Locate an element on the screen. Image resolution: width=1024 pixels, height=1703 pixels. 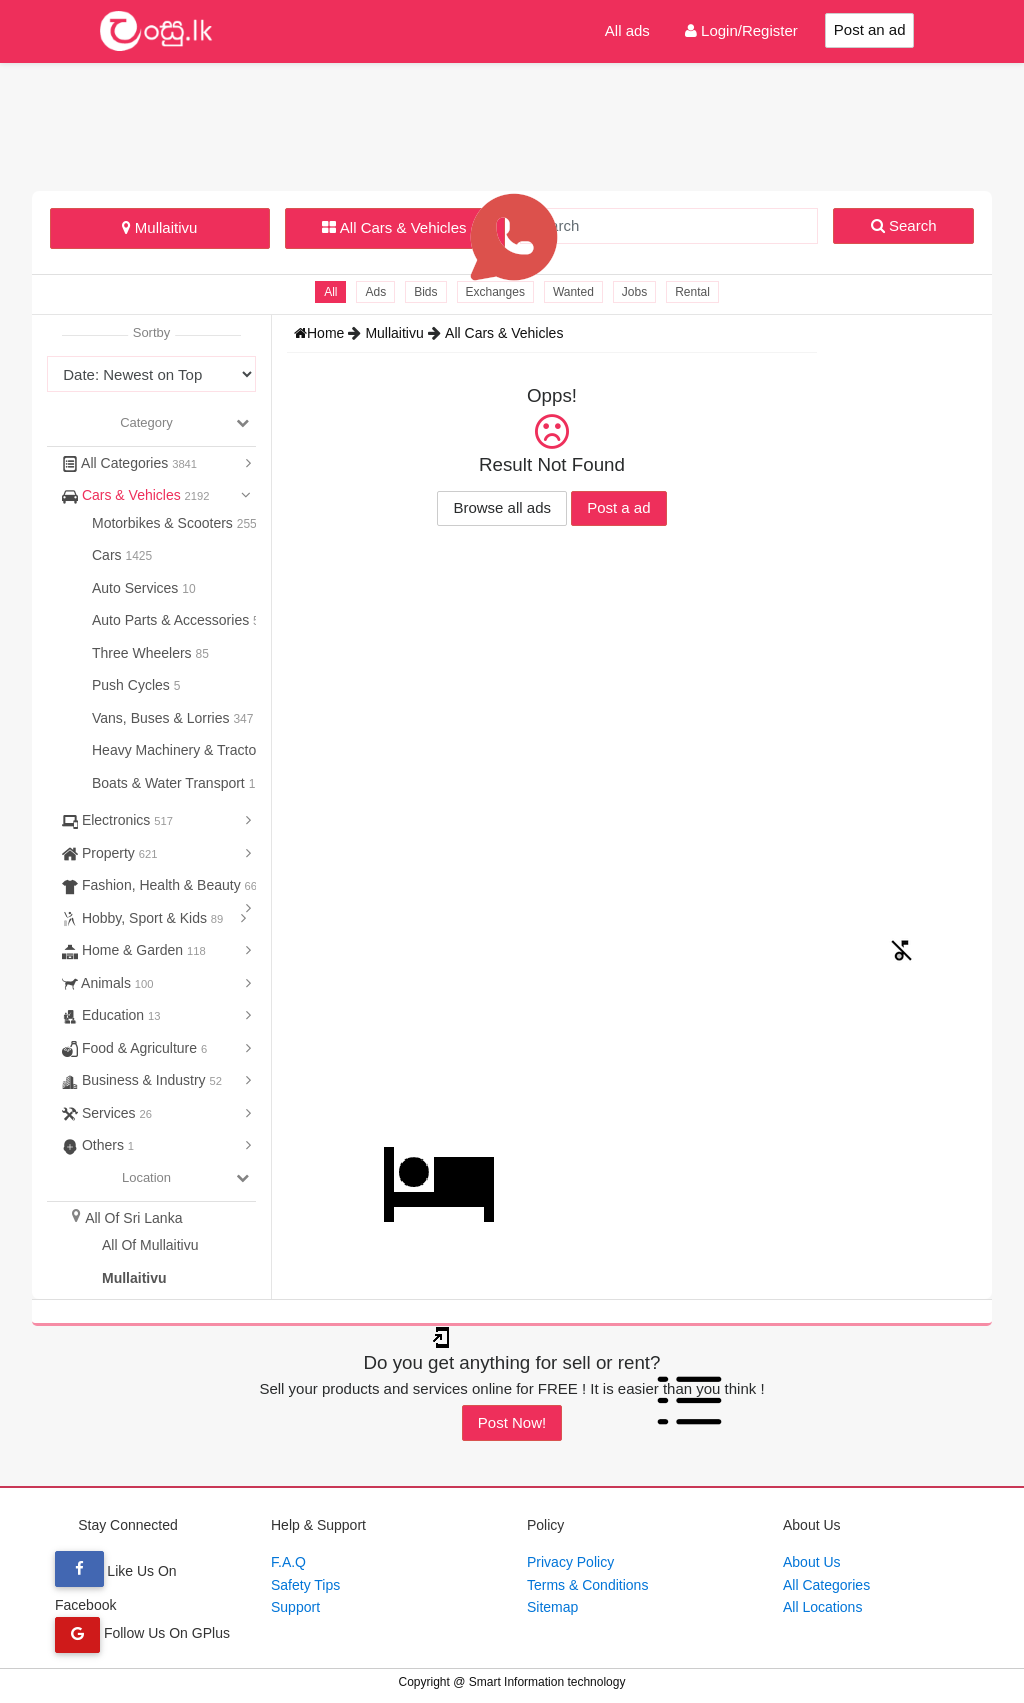
open WhatsApp messaging is located at coordinates (514, 237).